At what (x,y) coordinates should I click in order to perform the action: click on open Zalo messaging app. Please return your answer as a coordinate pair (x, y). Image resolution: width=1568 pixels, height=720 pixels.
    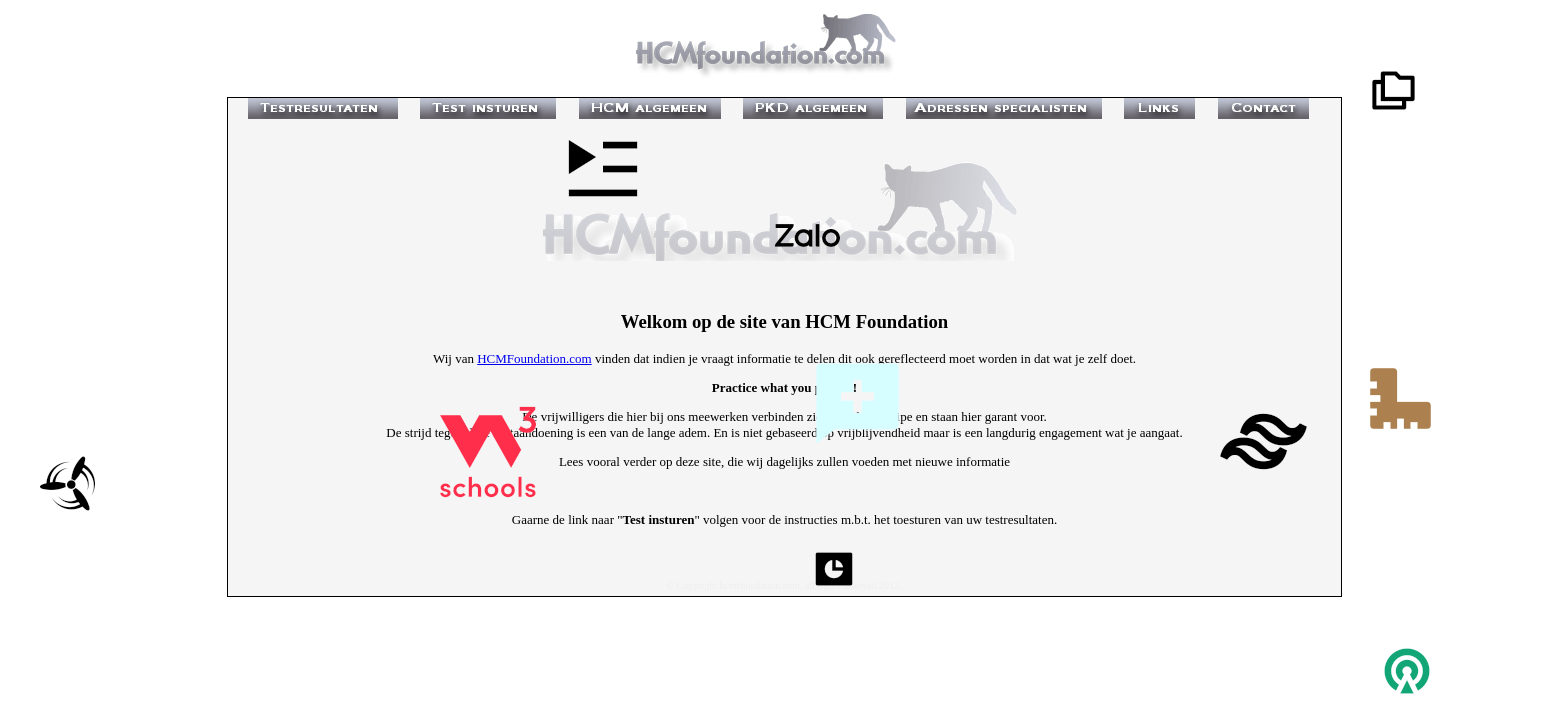
    Looking at the image, I should click on (807, 235).